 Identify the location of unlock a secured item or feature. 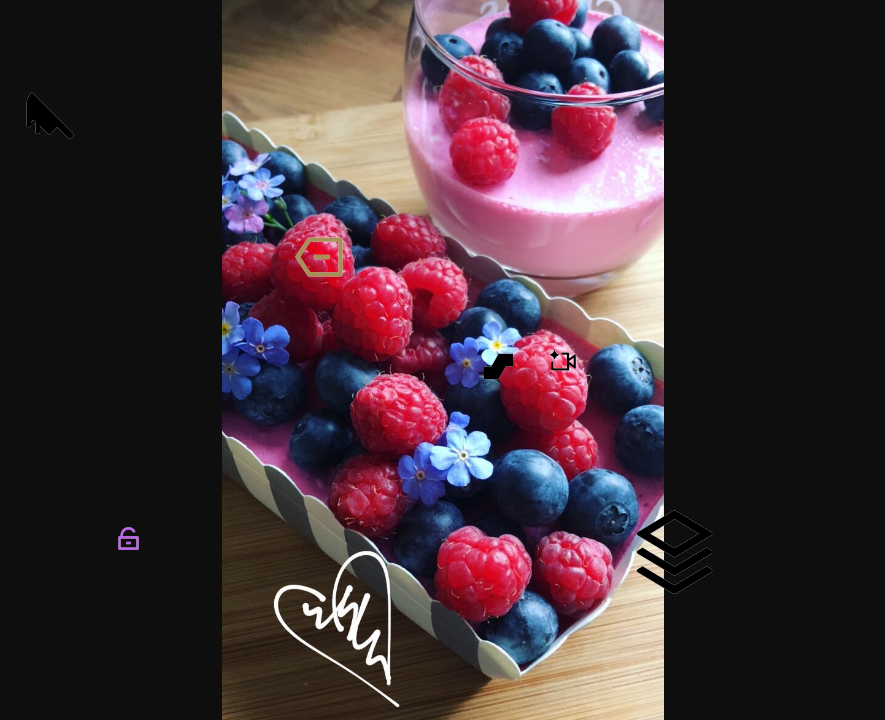
(128, 538).